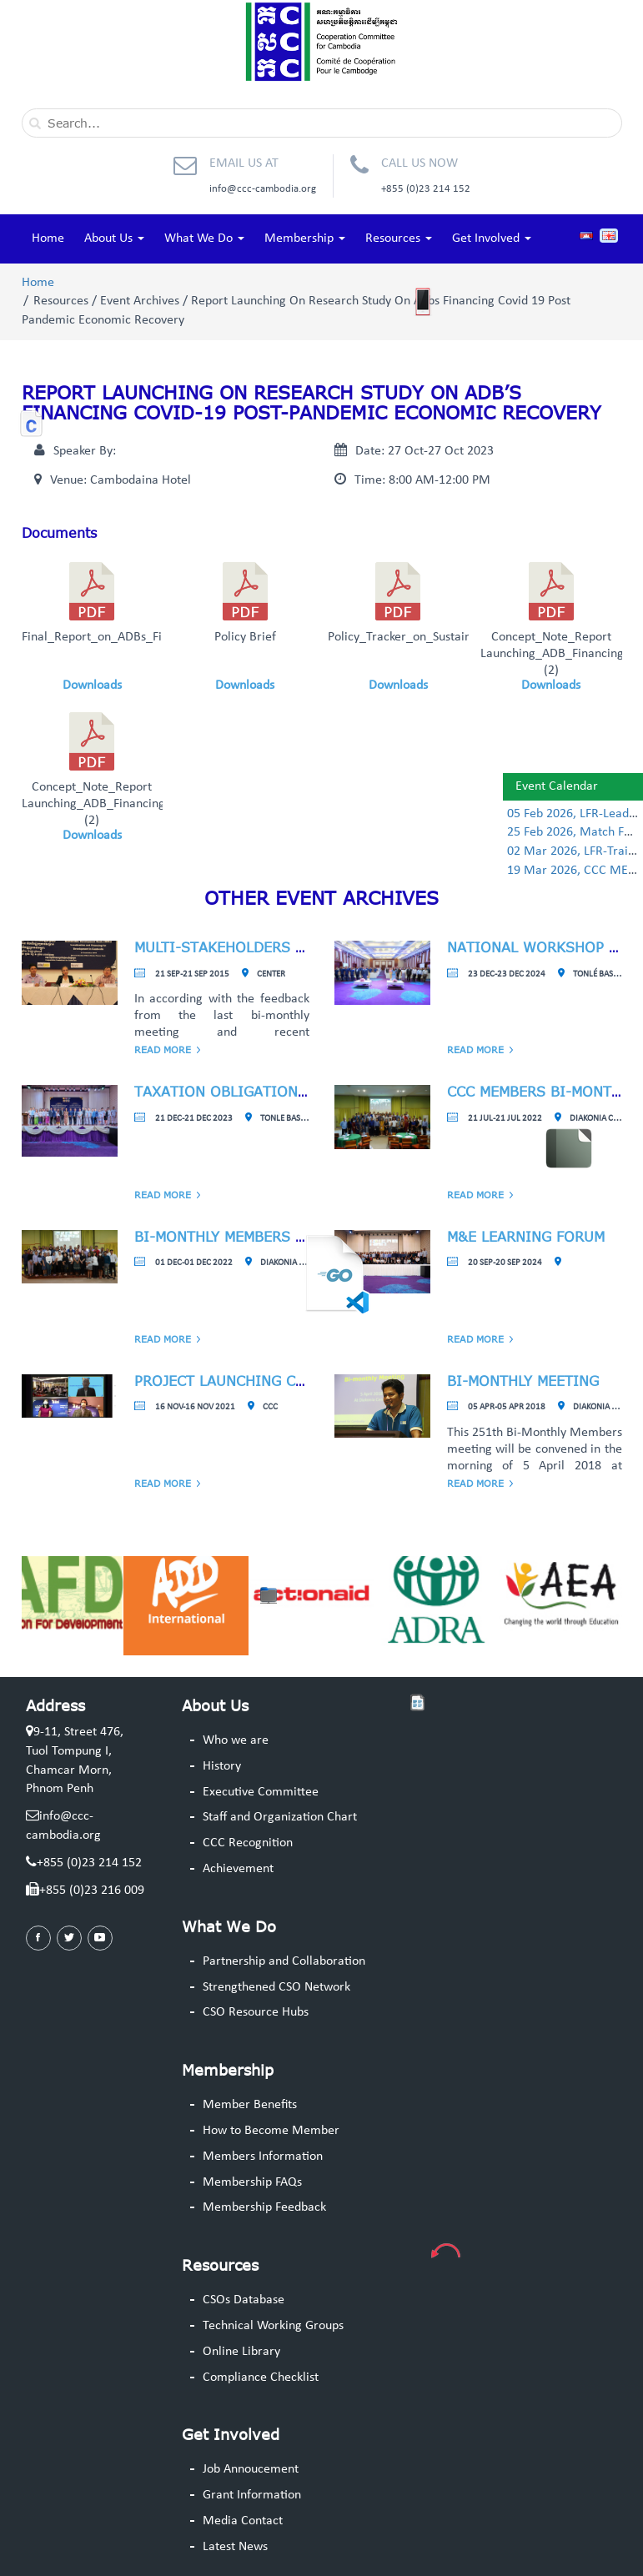 This screenshot has width=643, height=2576. Describe the element at coordinates (31, 423) in the screenshot. I see `a C programming language source code file` at that location.